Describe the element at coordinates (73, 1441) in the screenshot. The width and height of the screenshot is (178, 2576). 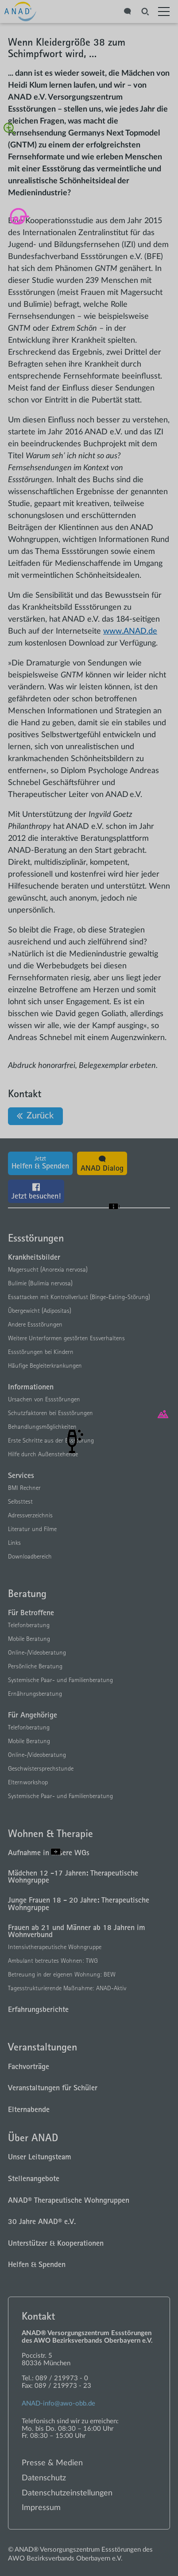
I see `celebrate an achievement or milestone` at that location.